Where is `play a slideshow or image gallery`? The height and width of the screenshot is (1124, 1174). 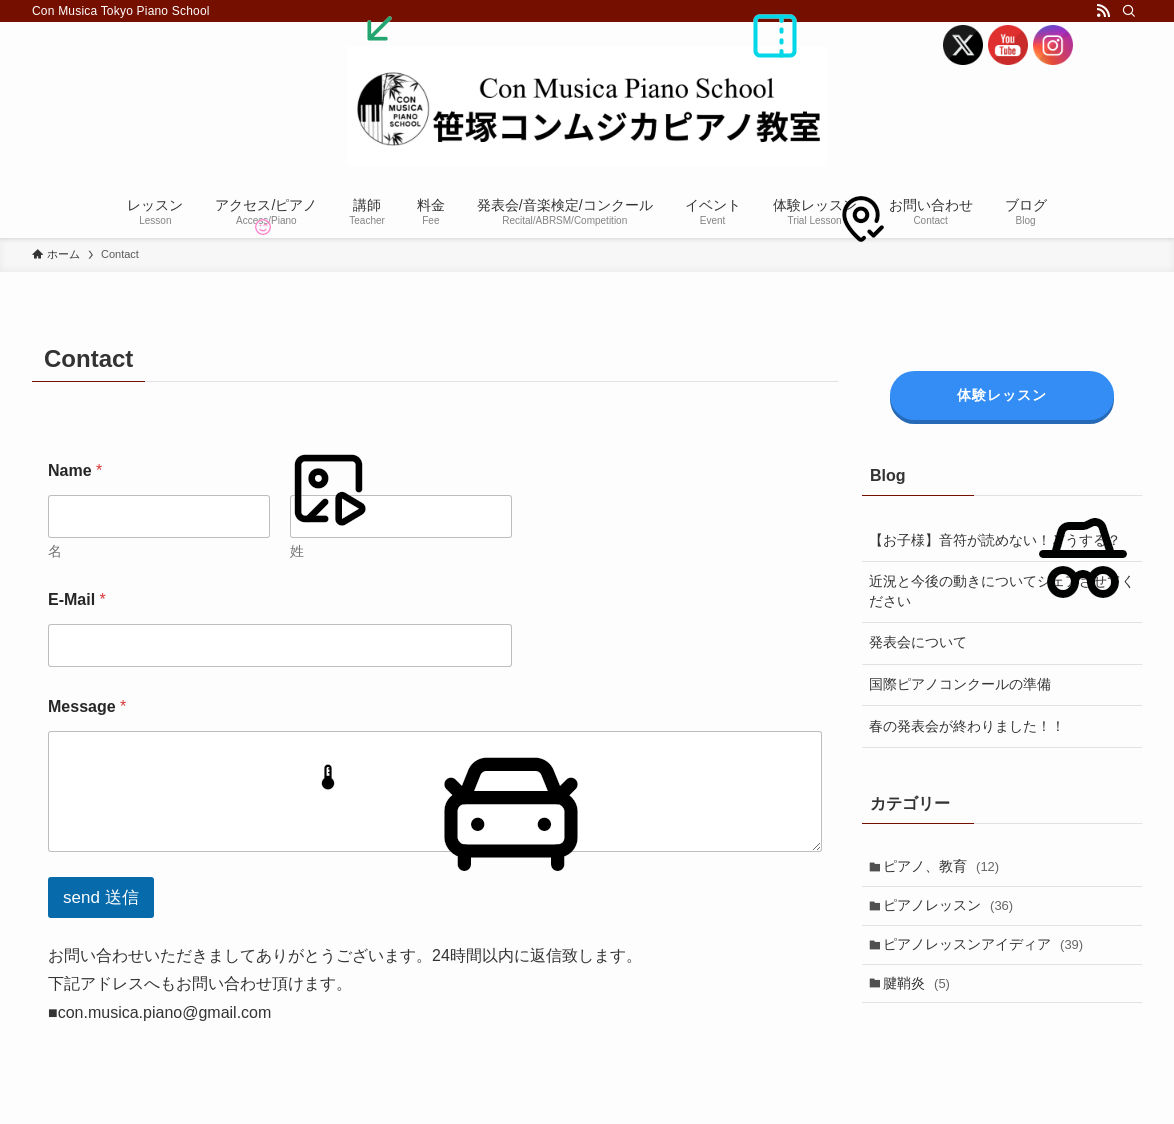
play a slideshow or image gallery is located at coordinates (328, 488).